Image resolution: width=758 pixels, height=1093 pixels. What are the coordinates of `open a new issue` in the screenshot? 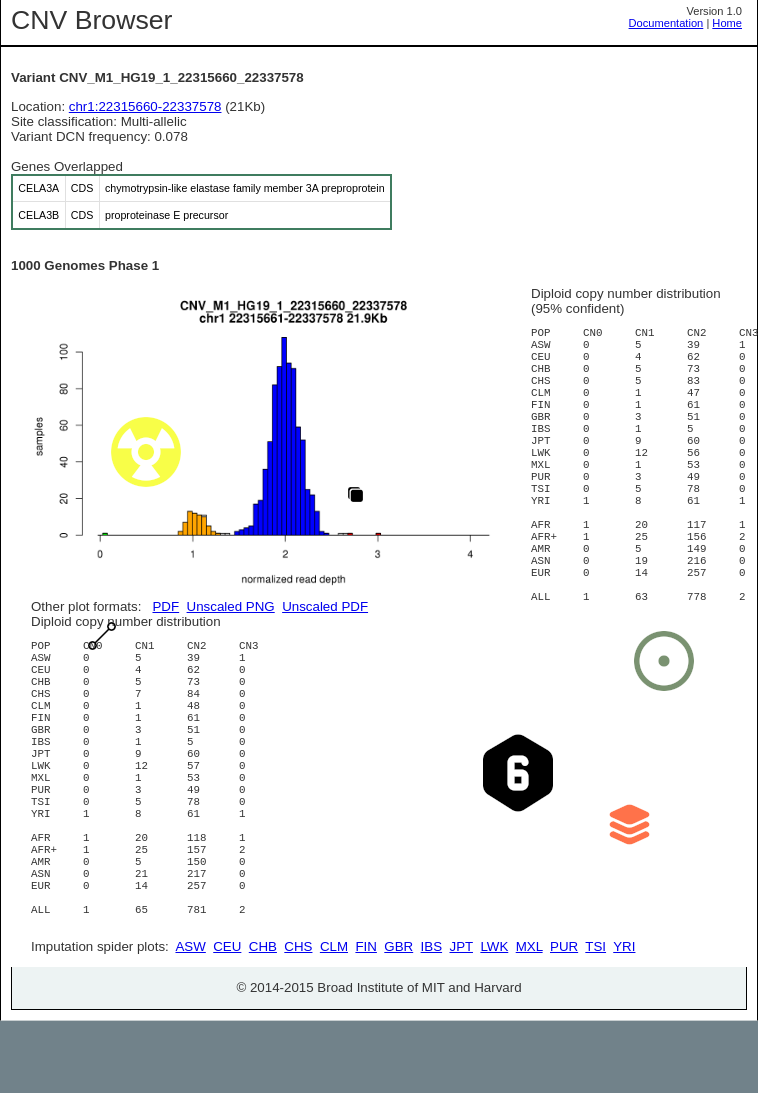 It's located at (664, 661).